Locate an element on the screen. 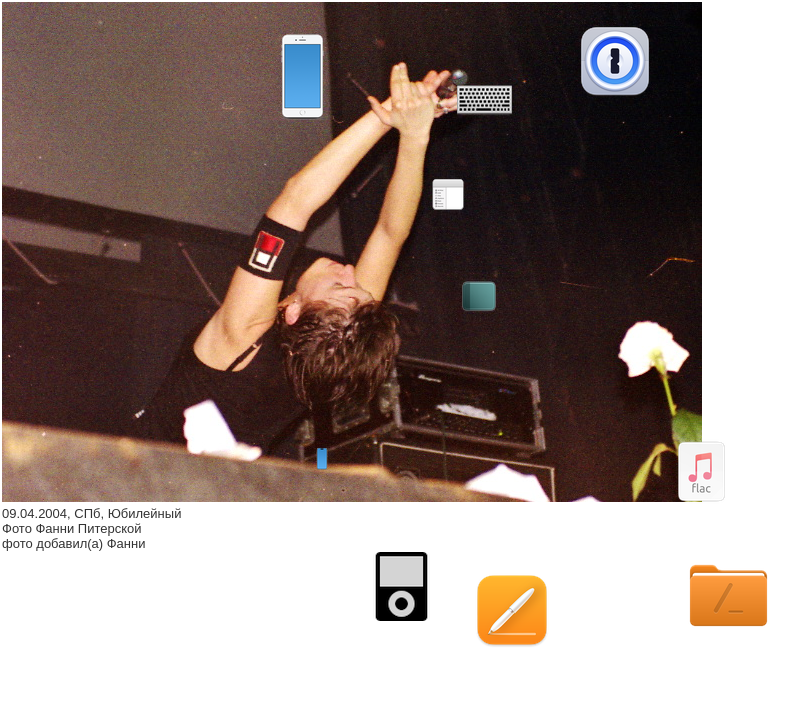  open Apple Pages for document editing is located at coordinates (512, 610).